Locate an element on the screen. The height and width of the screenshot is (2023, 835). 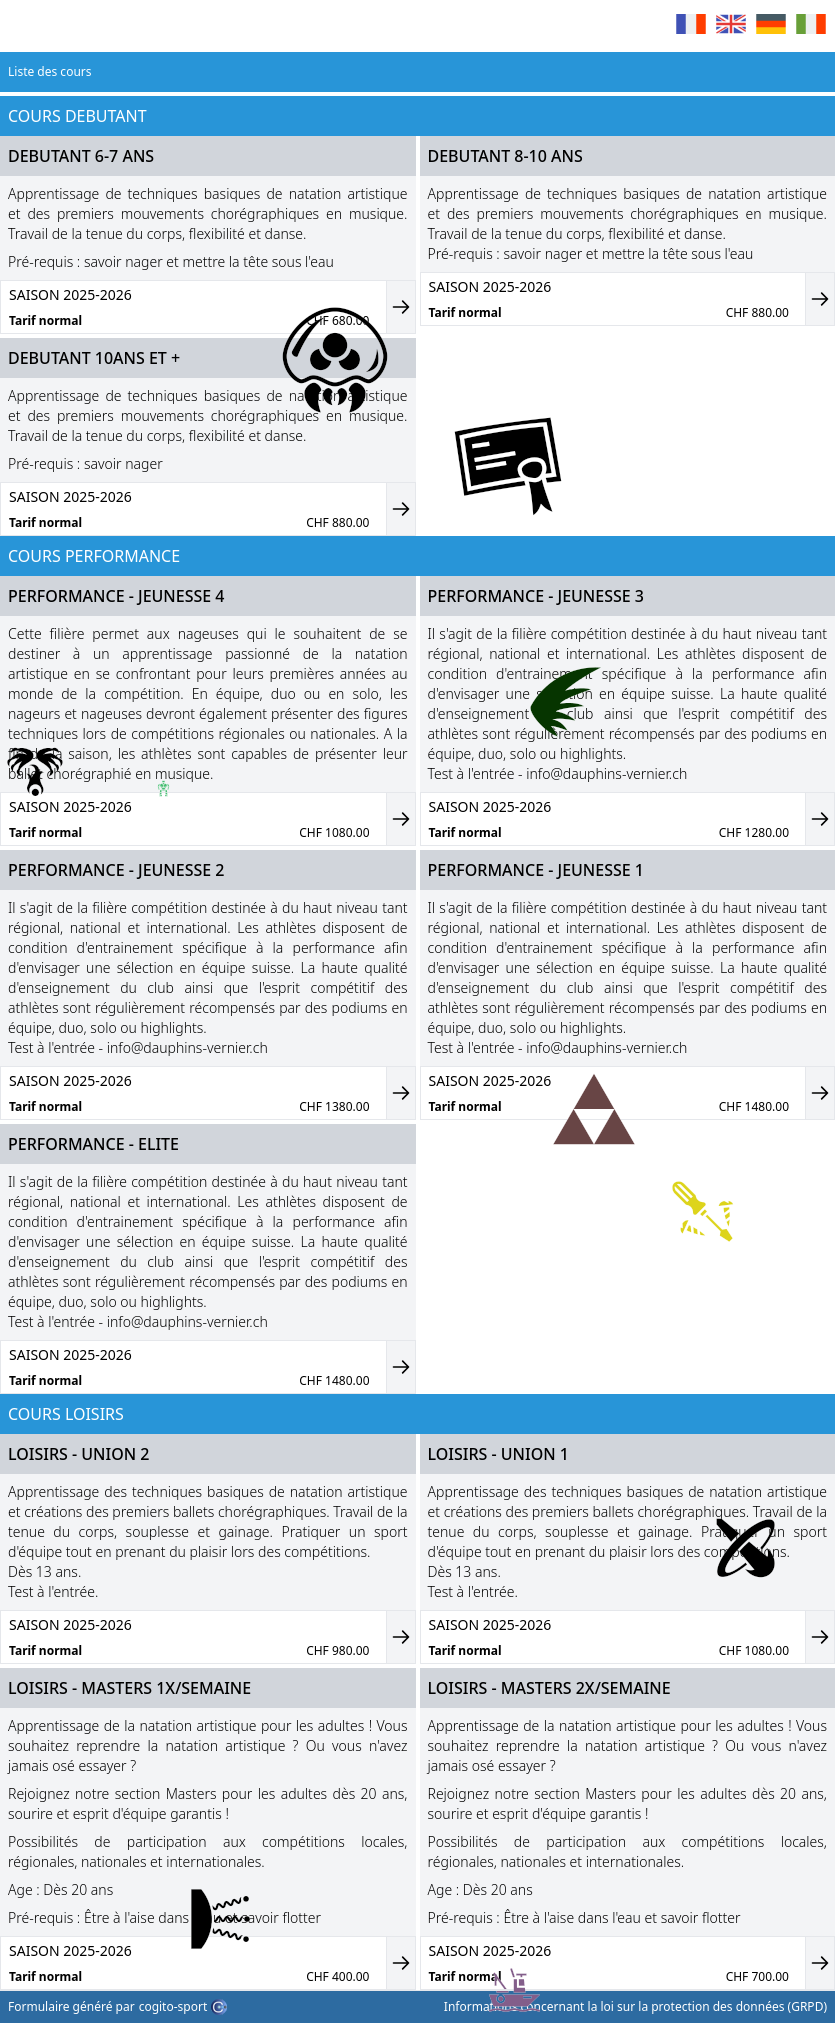
access fishing or maritime activities is located at coordinates (514, 1988).